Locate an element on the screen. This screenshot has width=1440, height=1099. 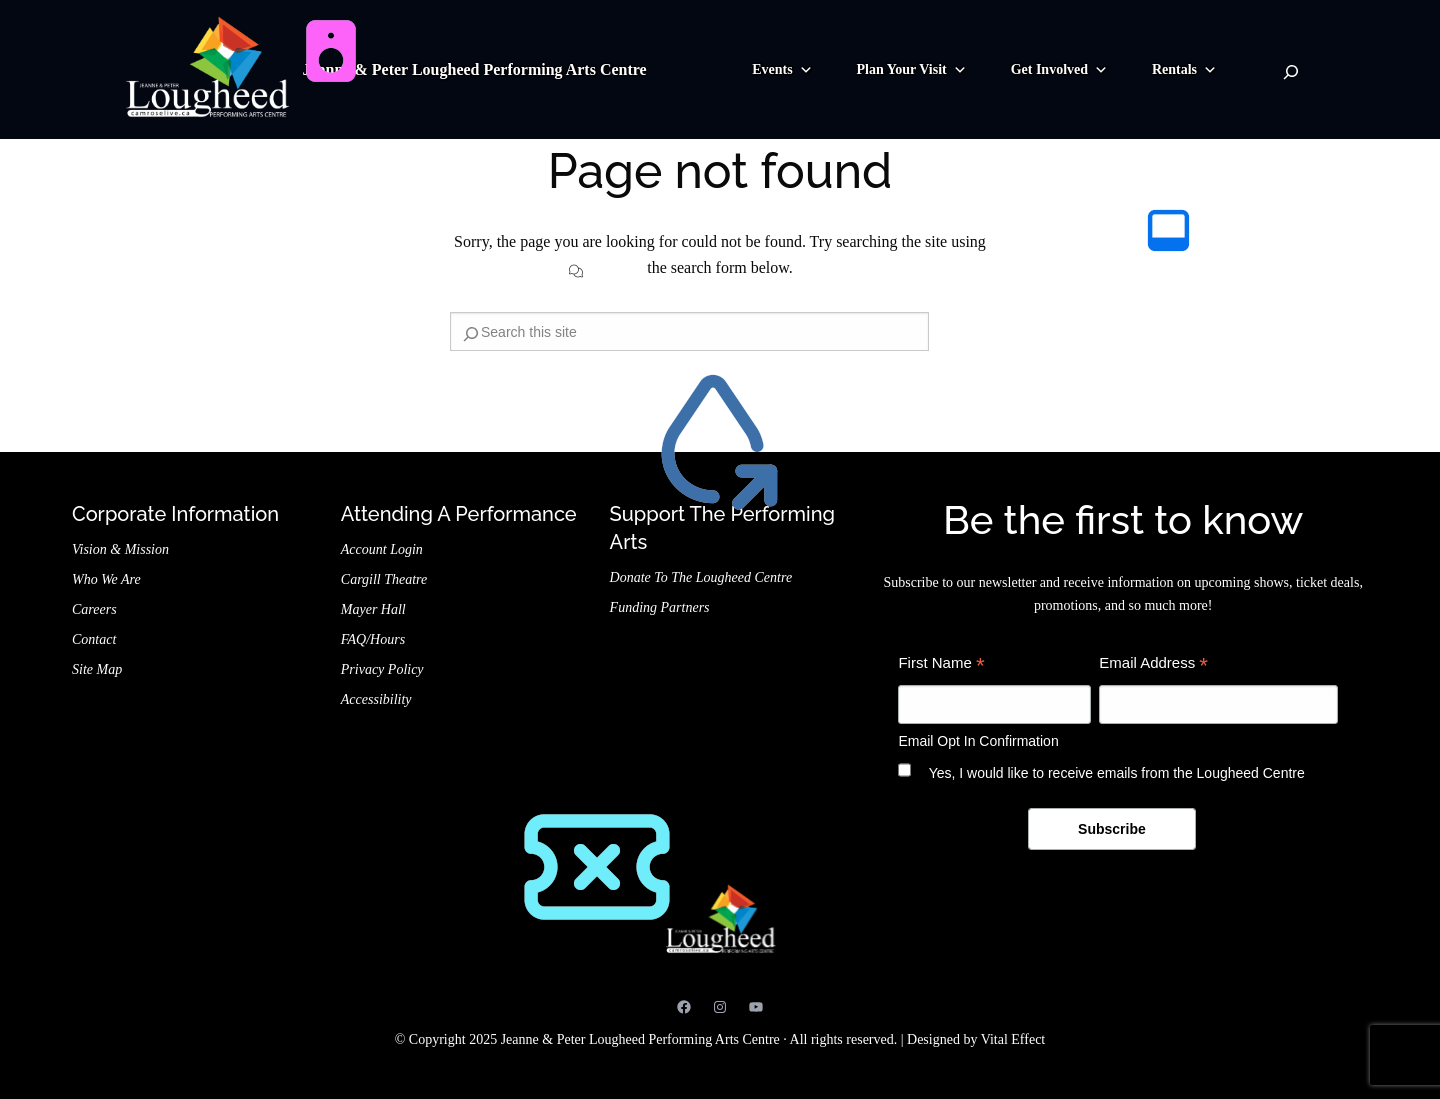
open chat or messaging is located at coordinates (576, 271).